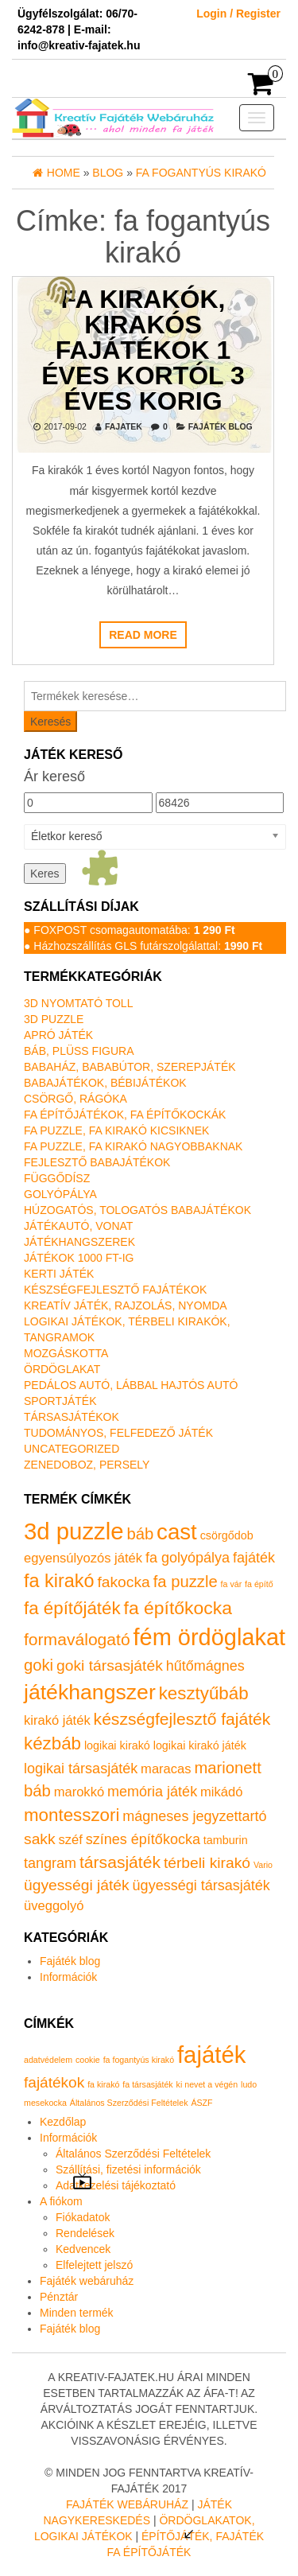 The image size is (298, 2576). I want to click on authenticate with biometric fingerprint, so click(61, 290).